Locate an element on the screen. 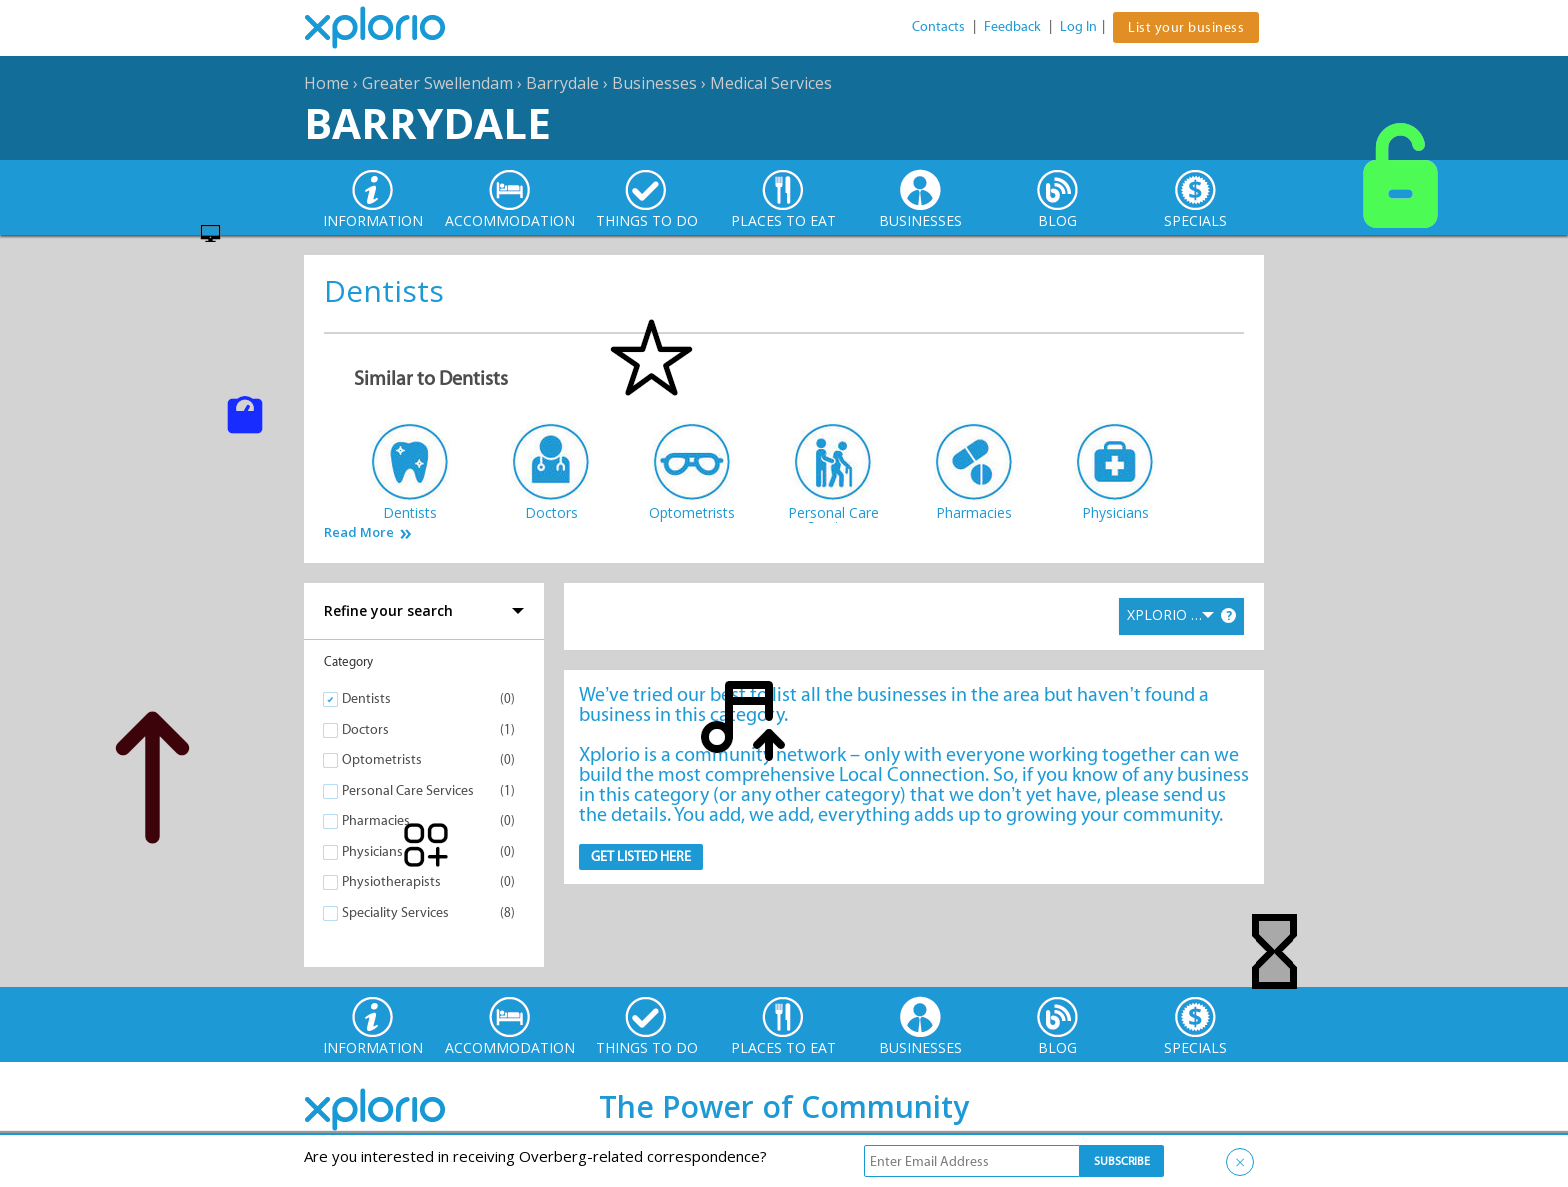  scroll to top of page is located at coordinates (152, 777).